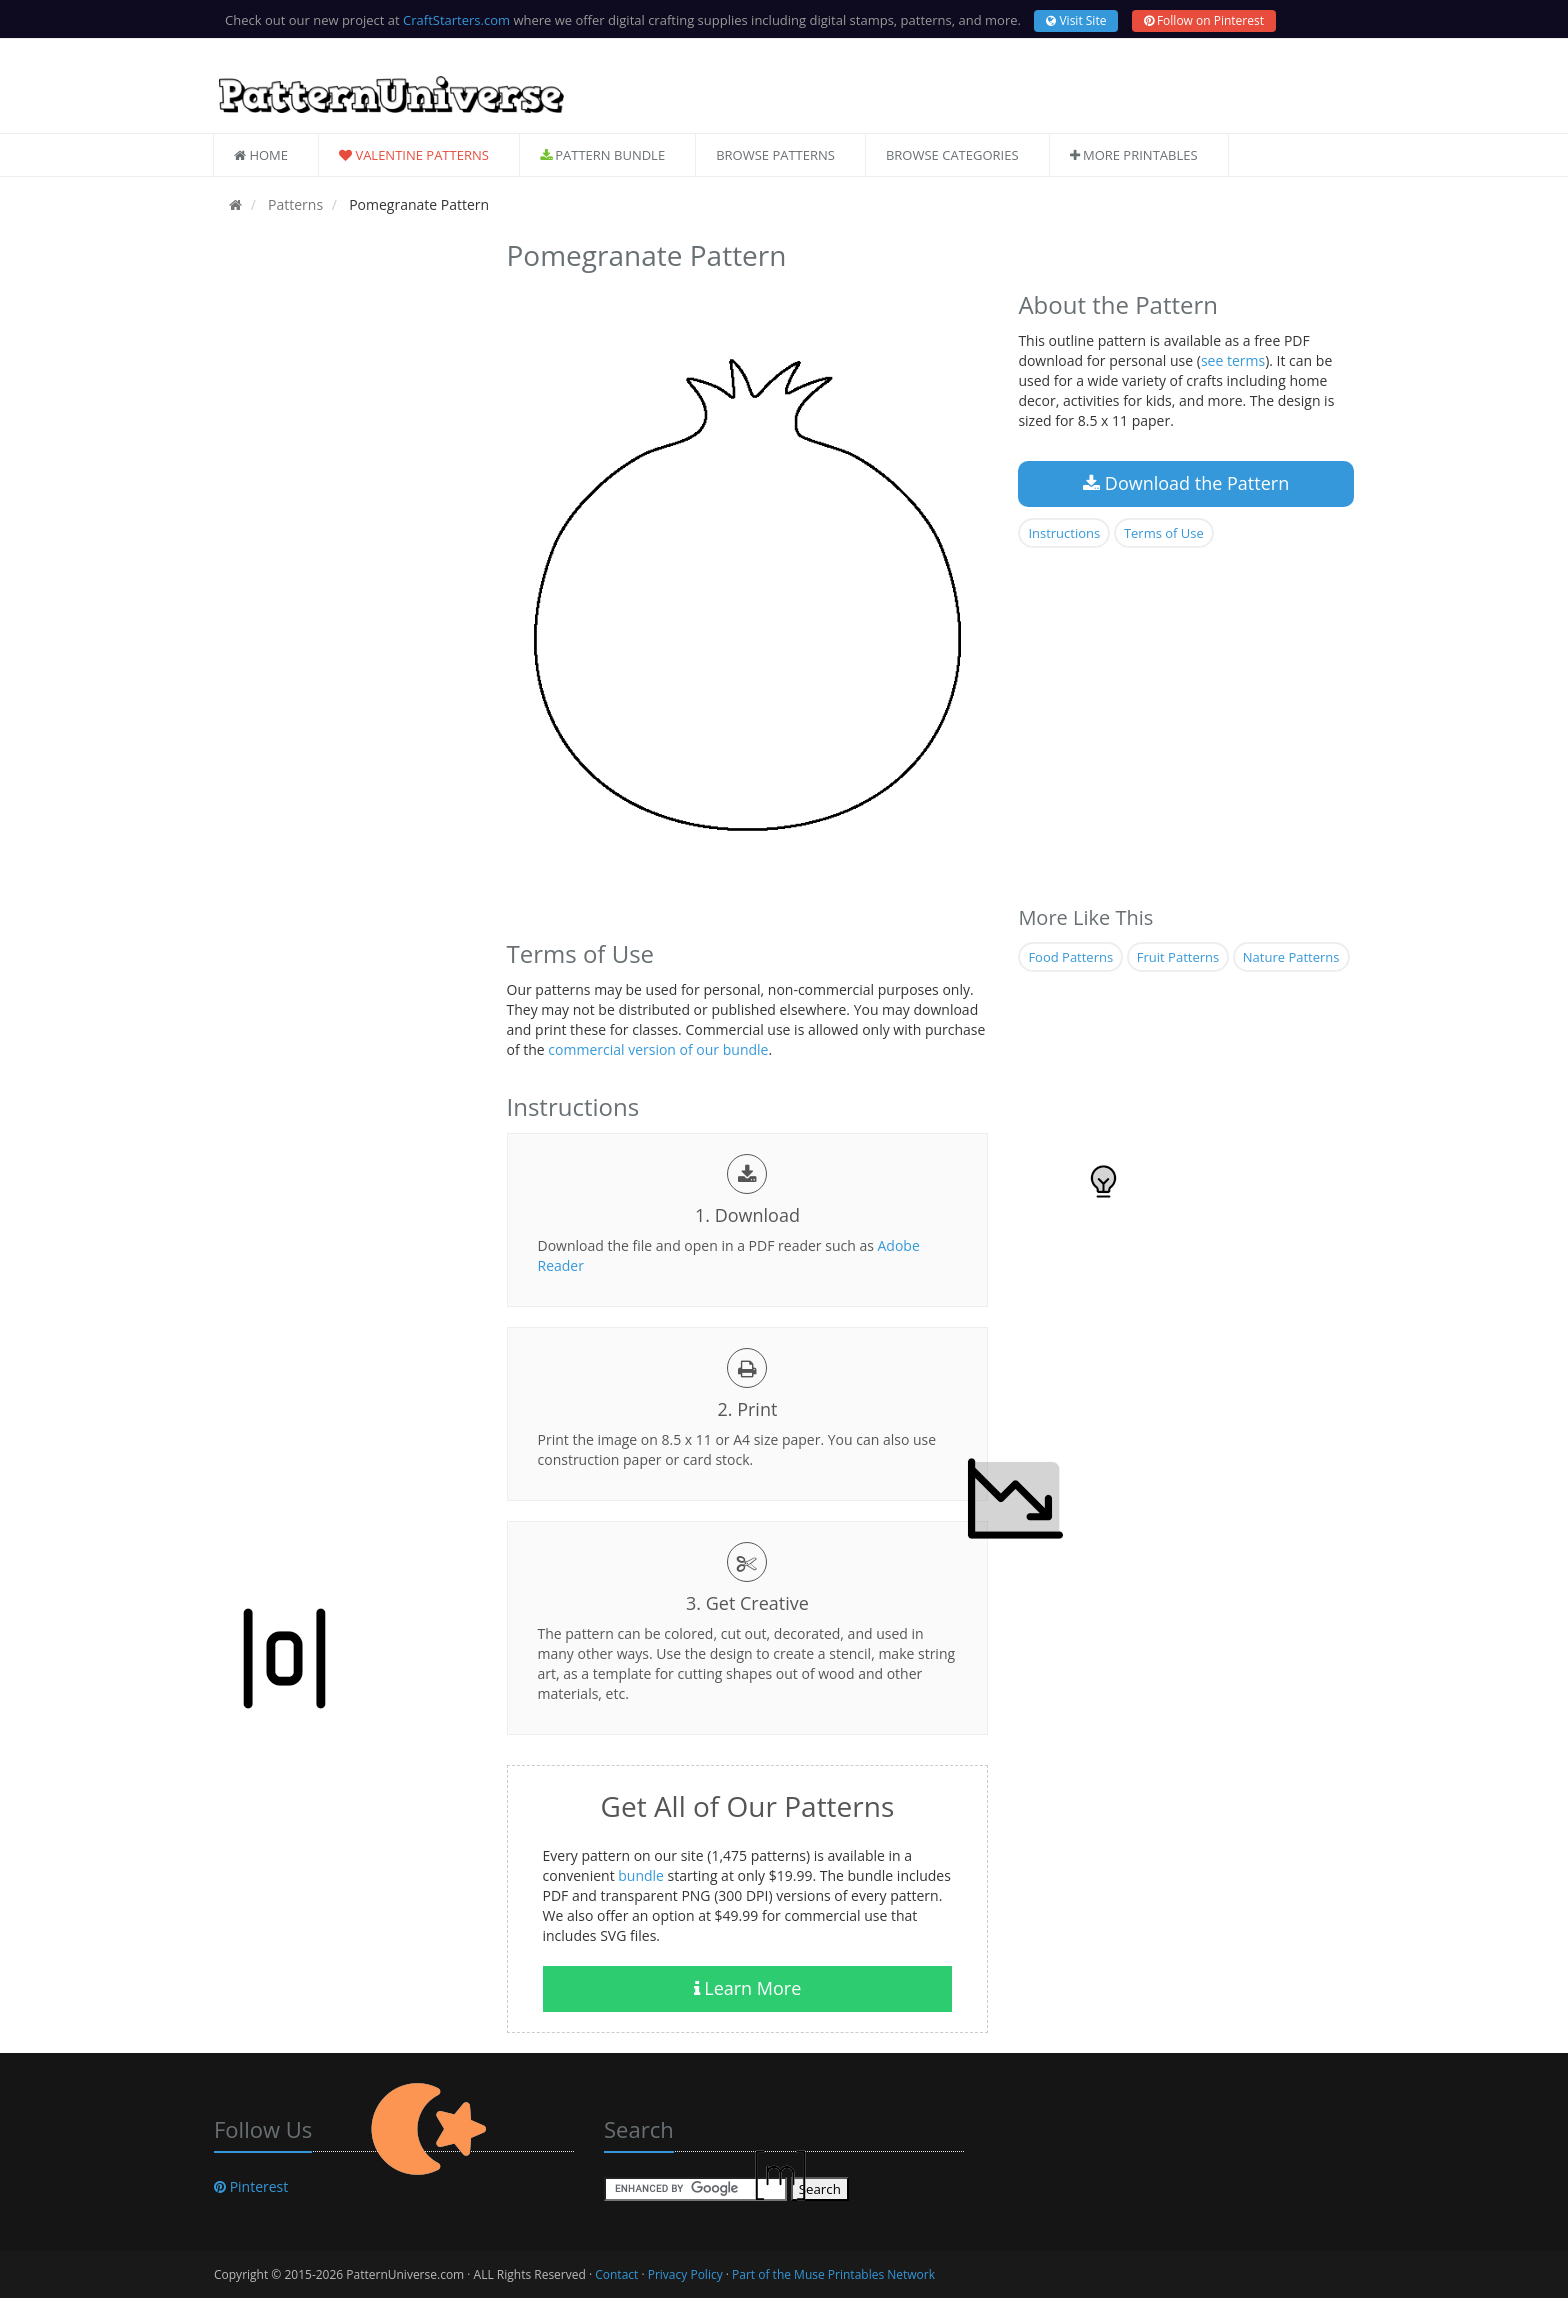 This screenshot has width=1568, height=2298. What do you see at coordinates (780, 2175) in the screenshot?
I see `link to Matrix messaging platform` at bounding box center [780, 2175].